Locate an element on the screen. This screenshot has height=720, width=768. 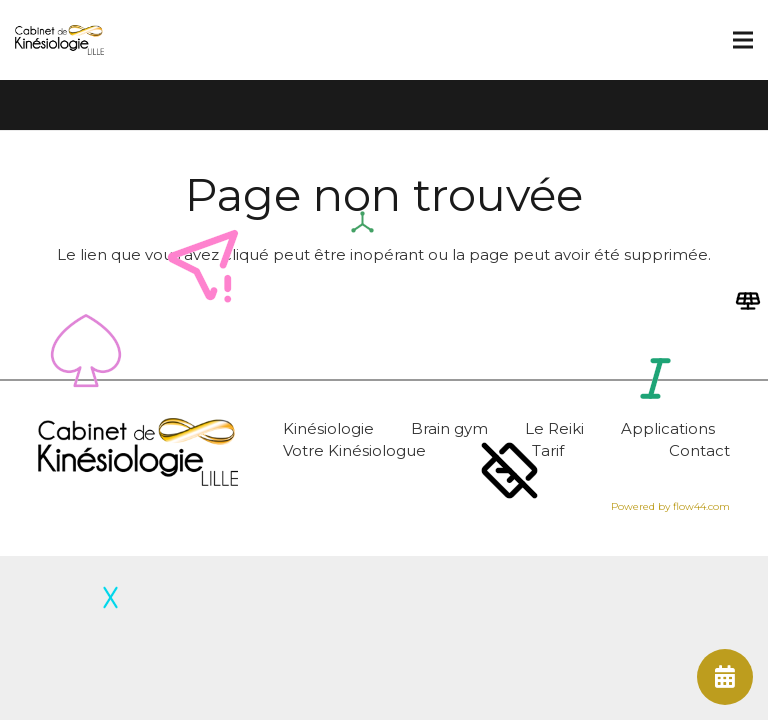
close or dismiss a window is located at coordinates (110, 597).